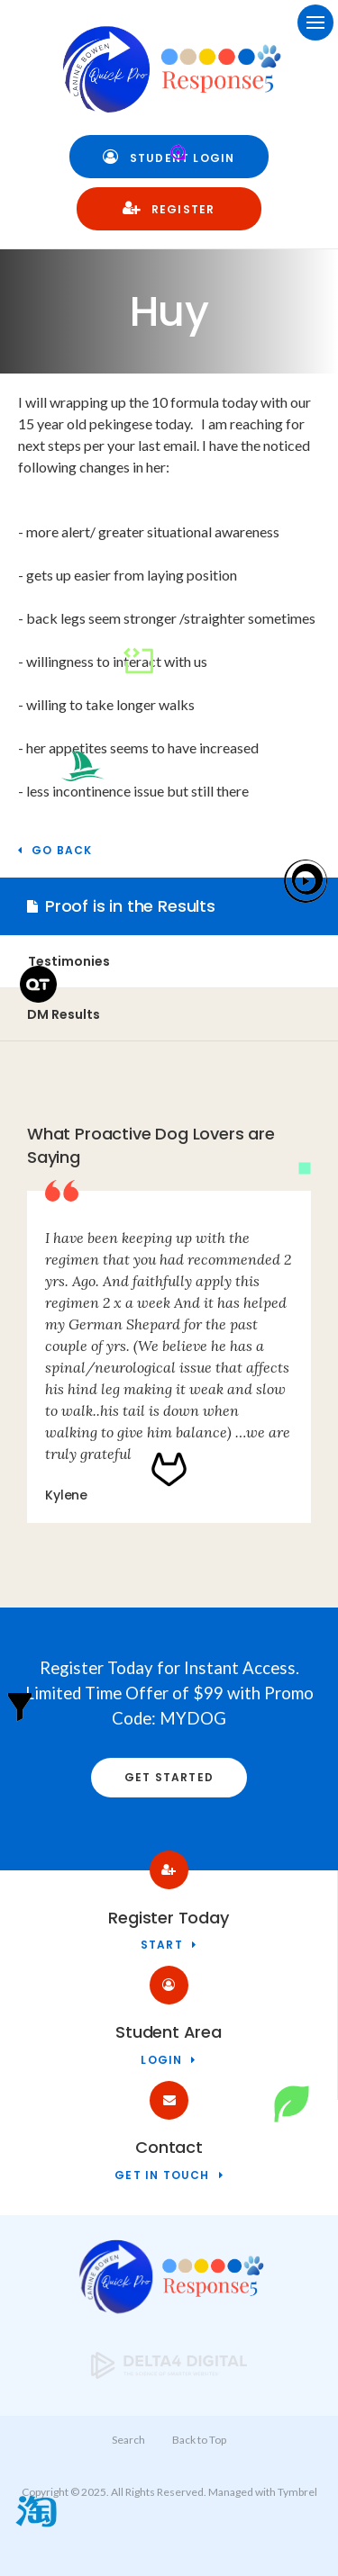 This screenshot has width=338, height=2576. What do you see at coordinates (36, 2511) in the screenshot?
I see `open the Taobao app` at bounding box center [36, 2511].